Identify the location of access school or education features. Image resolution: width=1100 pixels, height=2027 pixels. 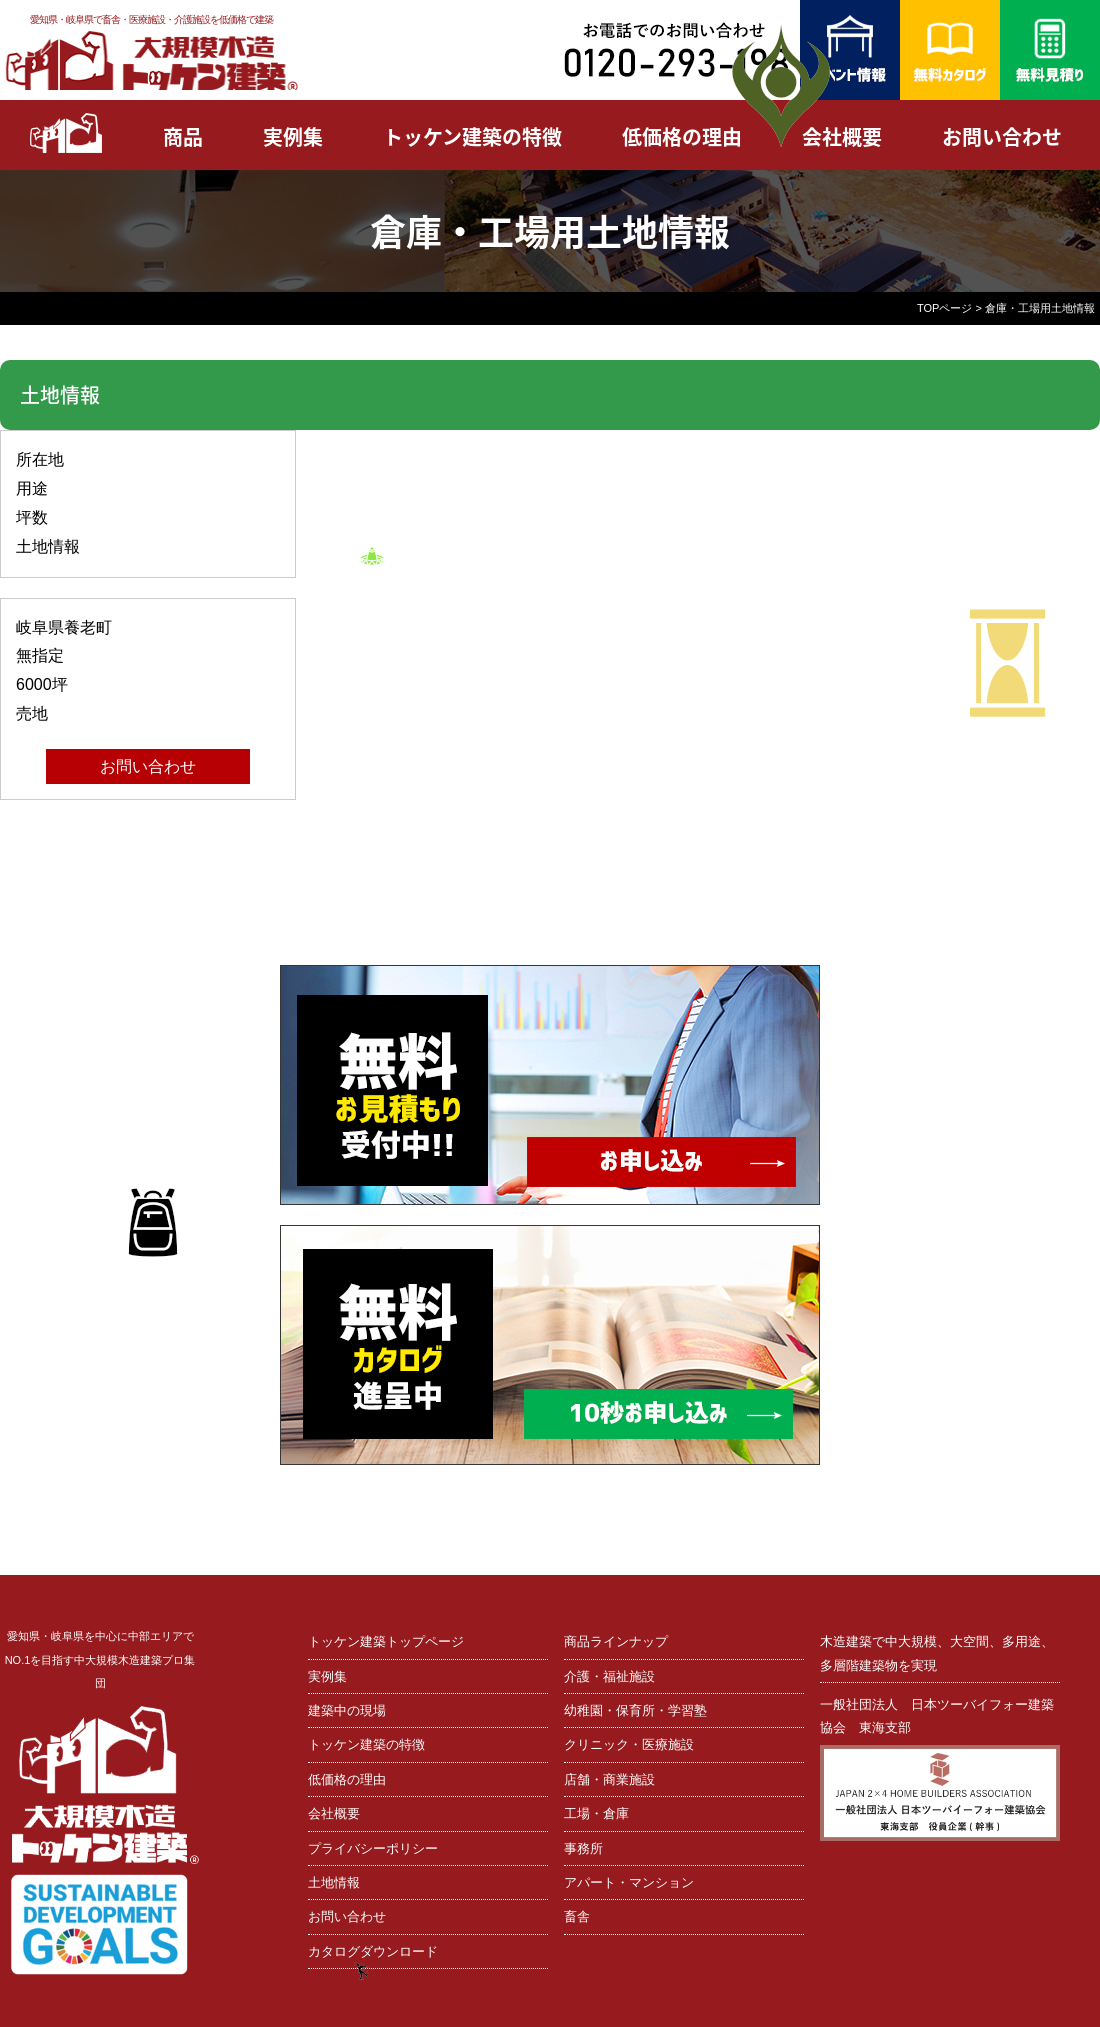
(153, 1222).